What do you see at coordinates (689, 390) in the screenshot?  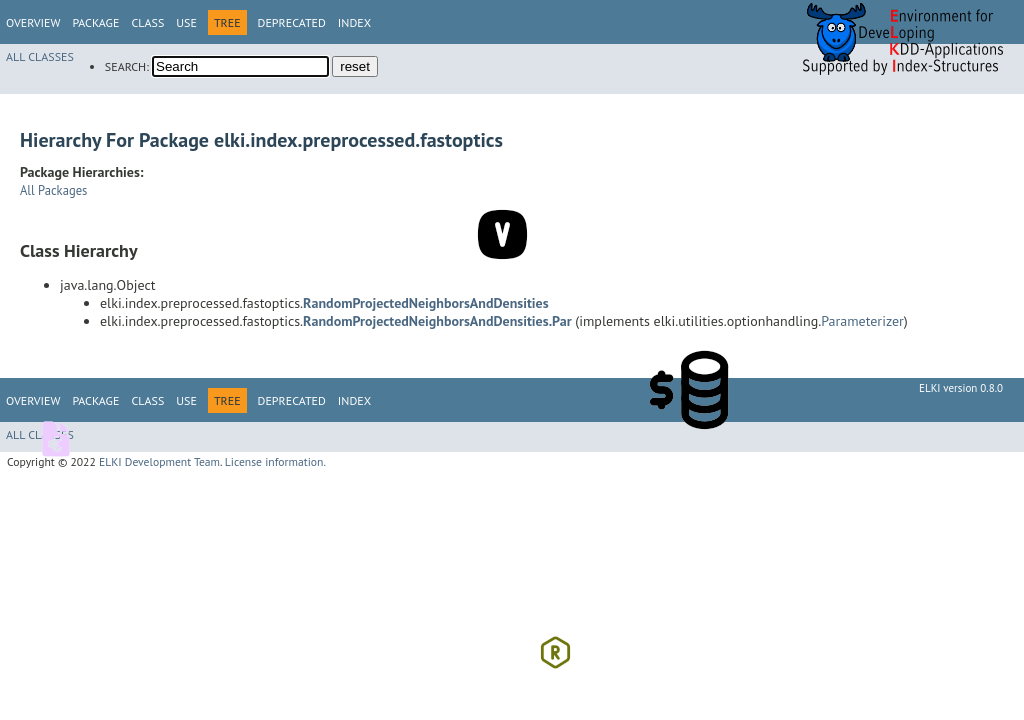 I see `view business plan or financial overview` at bounding box center [689, 390].